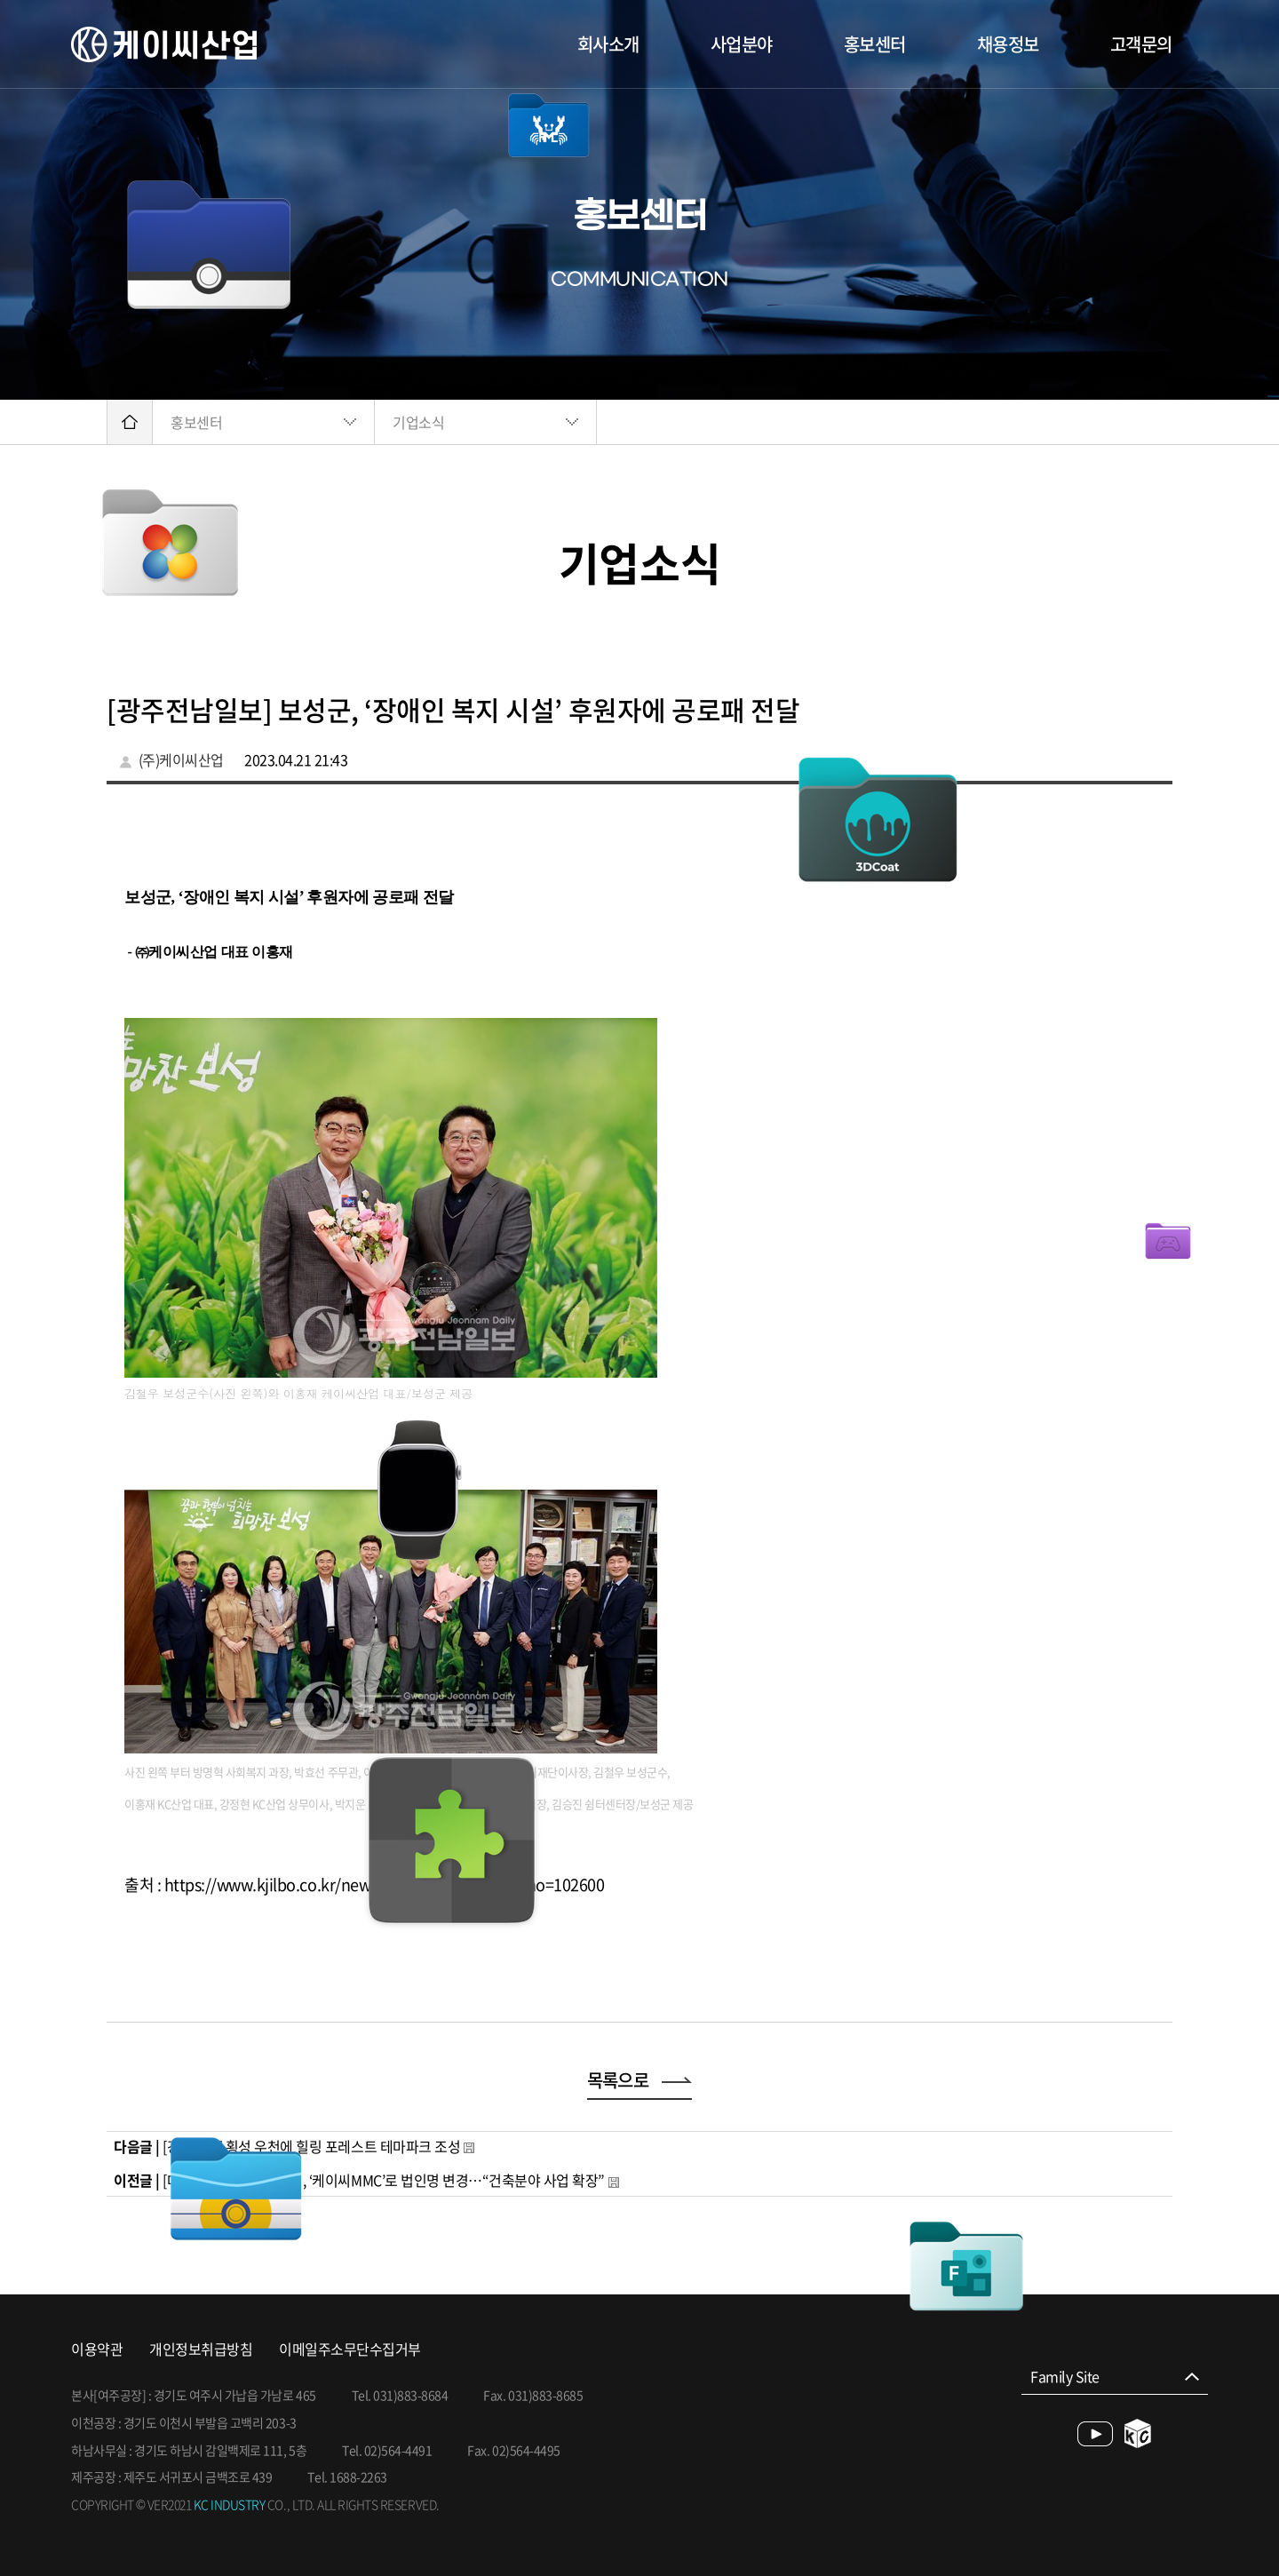  What do you see at coordinates (1168, 1241) in the screenshot?
I see `open your games folder` at bounding box center [1168, 1241].